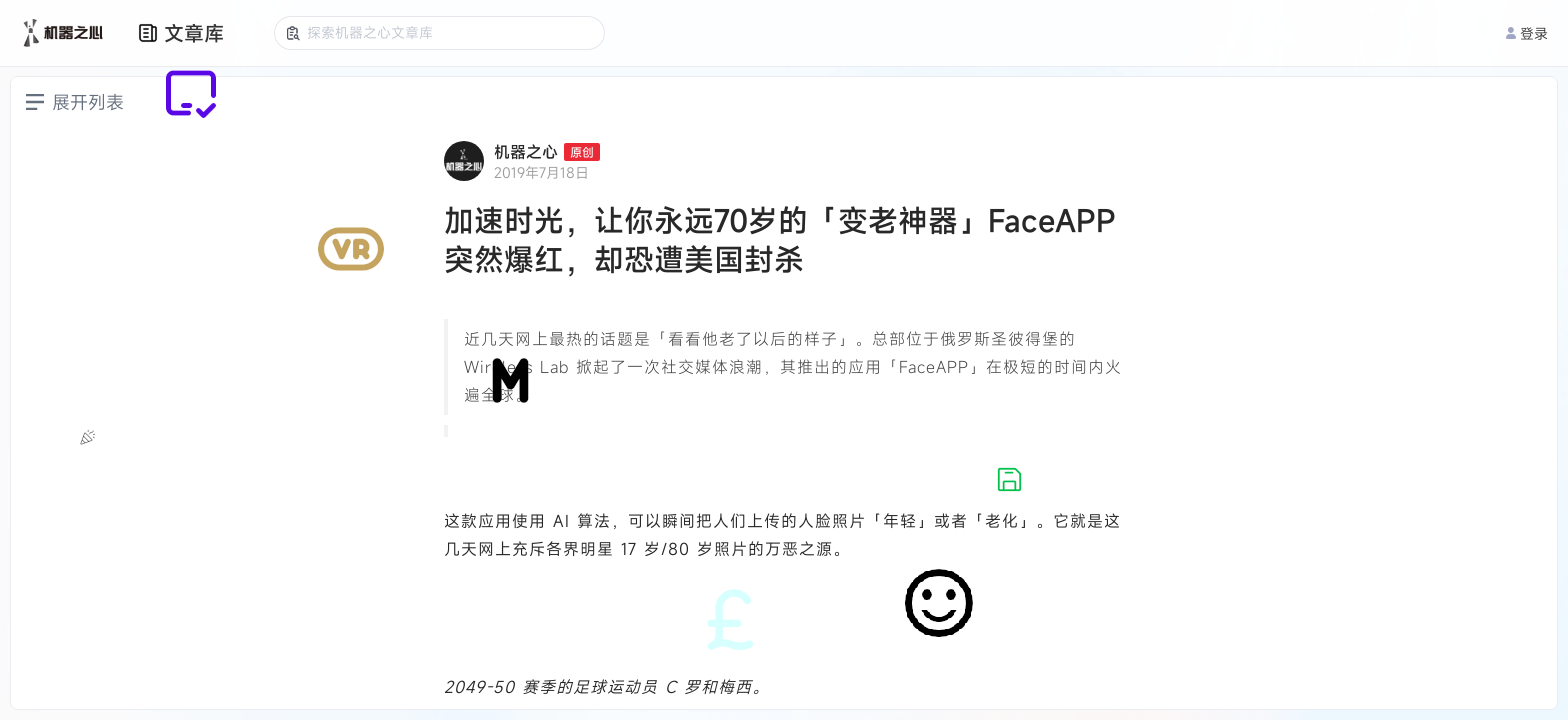 Image resolution: width=1568 pixels, height=720 pixels. I want to click on view or manage British pound currency, so click(730, 619).